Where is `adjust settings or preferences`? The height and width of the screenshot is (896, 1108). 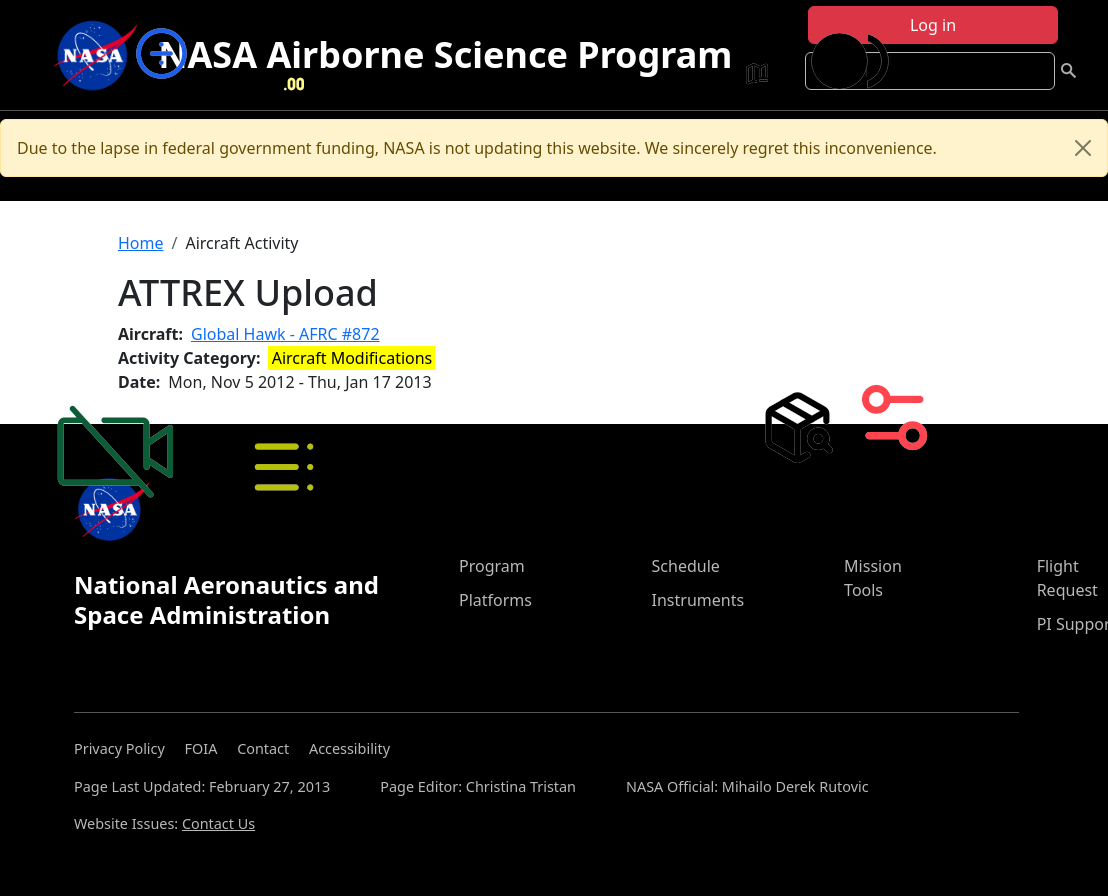
adjust settings or preferences is located at coordinates (894, 417).